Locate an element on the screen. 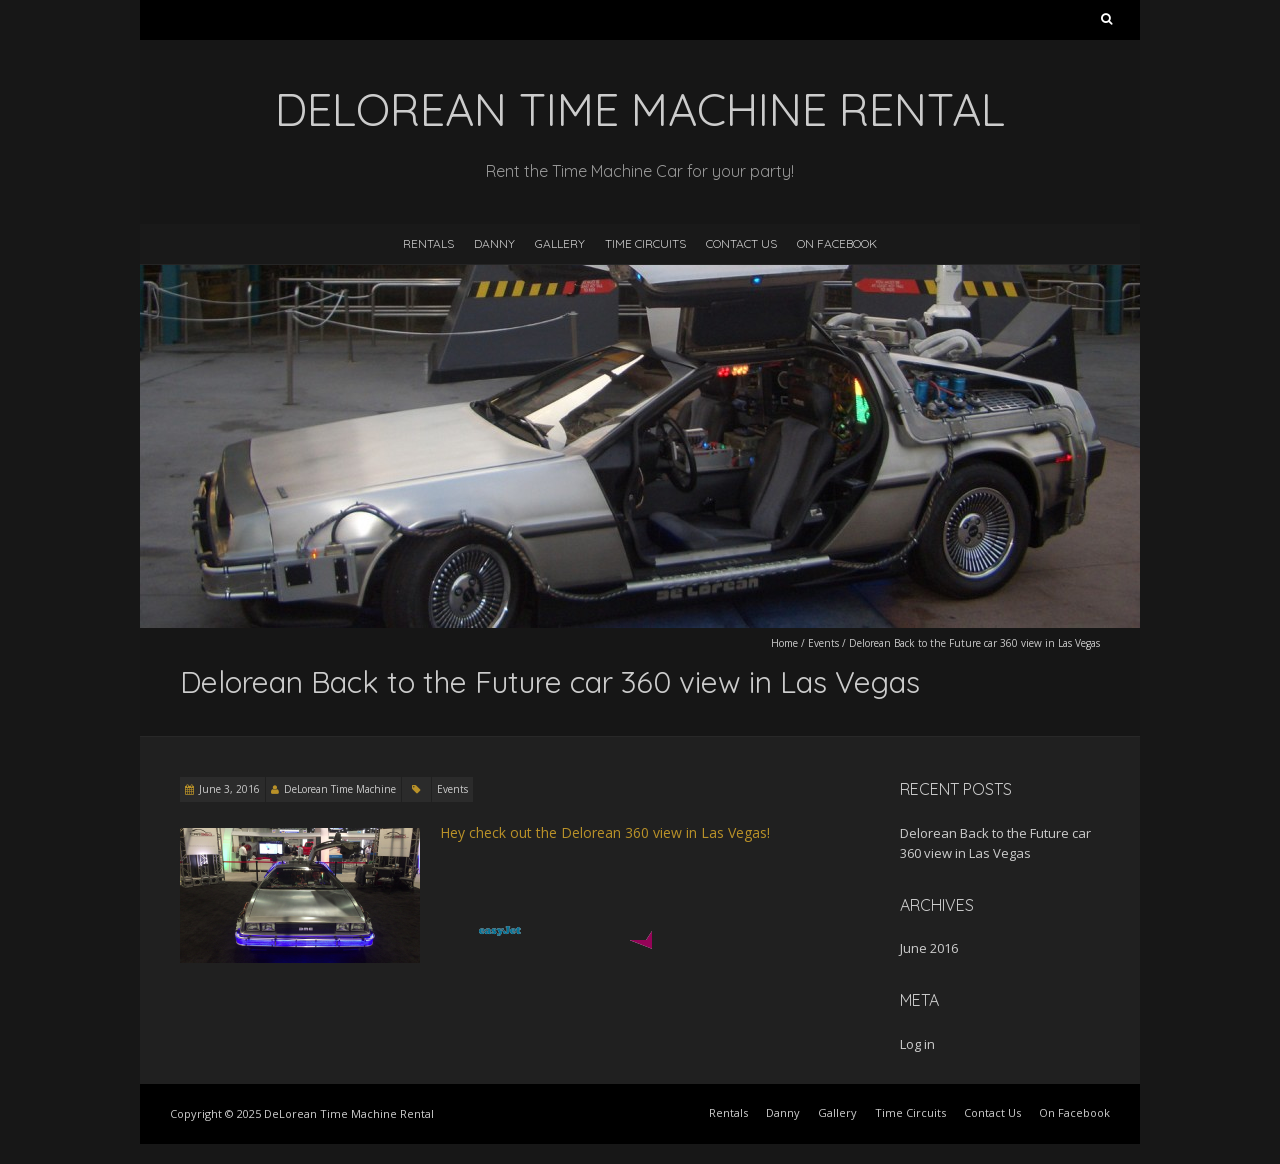 This screenshot has height=1164, width=1280. open FACEIT gaming platform is located at coordinates (641, 940).